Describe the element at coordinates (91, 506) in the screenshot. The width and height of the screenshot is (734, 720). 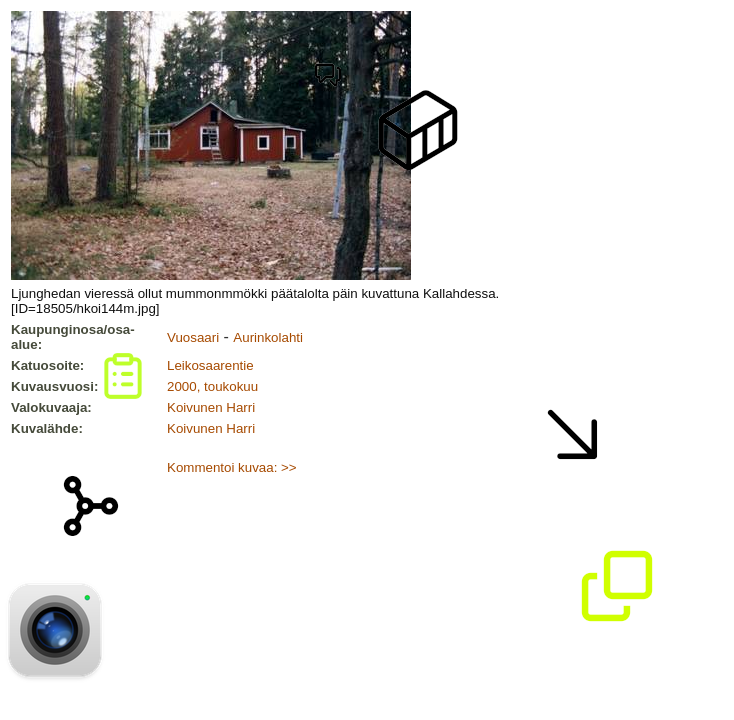
I see `select or switch AI model` at that location.